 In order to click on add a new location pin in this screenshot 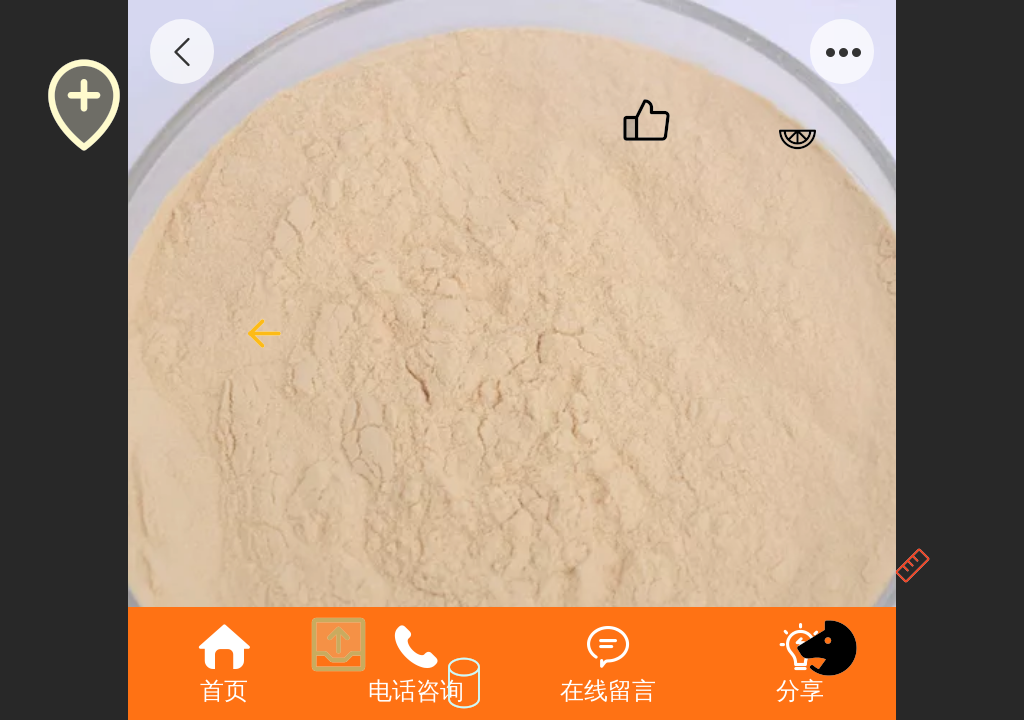, I will do `click(84, 105)`.